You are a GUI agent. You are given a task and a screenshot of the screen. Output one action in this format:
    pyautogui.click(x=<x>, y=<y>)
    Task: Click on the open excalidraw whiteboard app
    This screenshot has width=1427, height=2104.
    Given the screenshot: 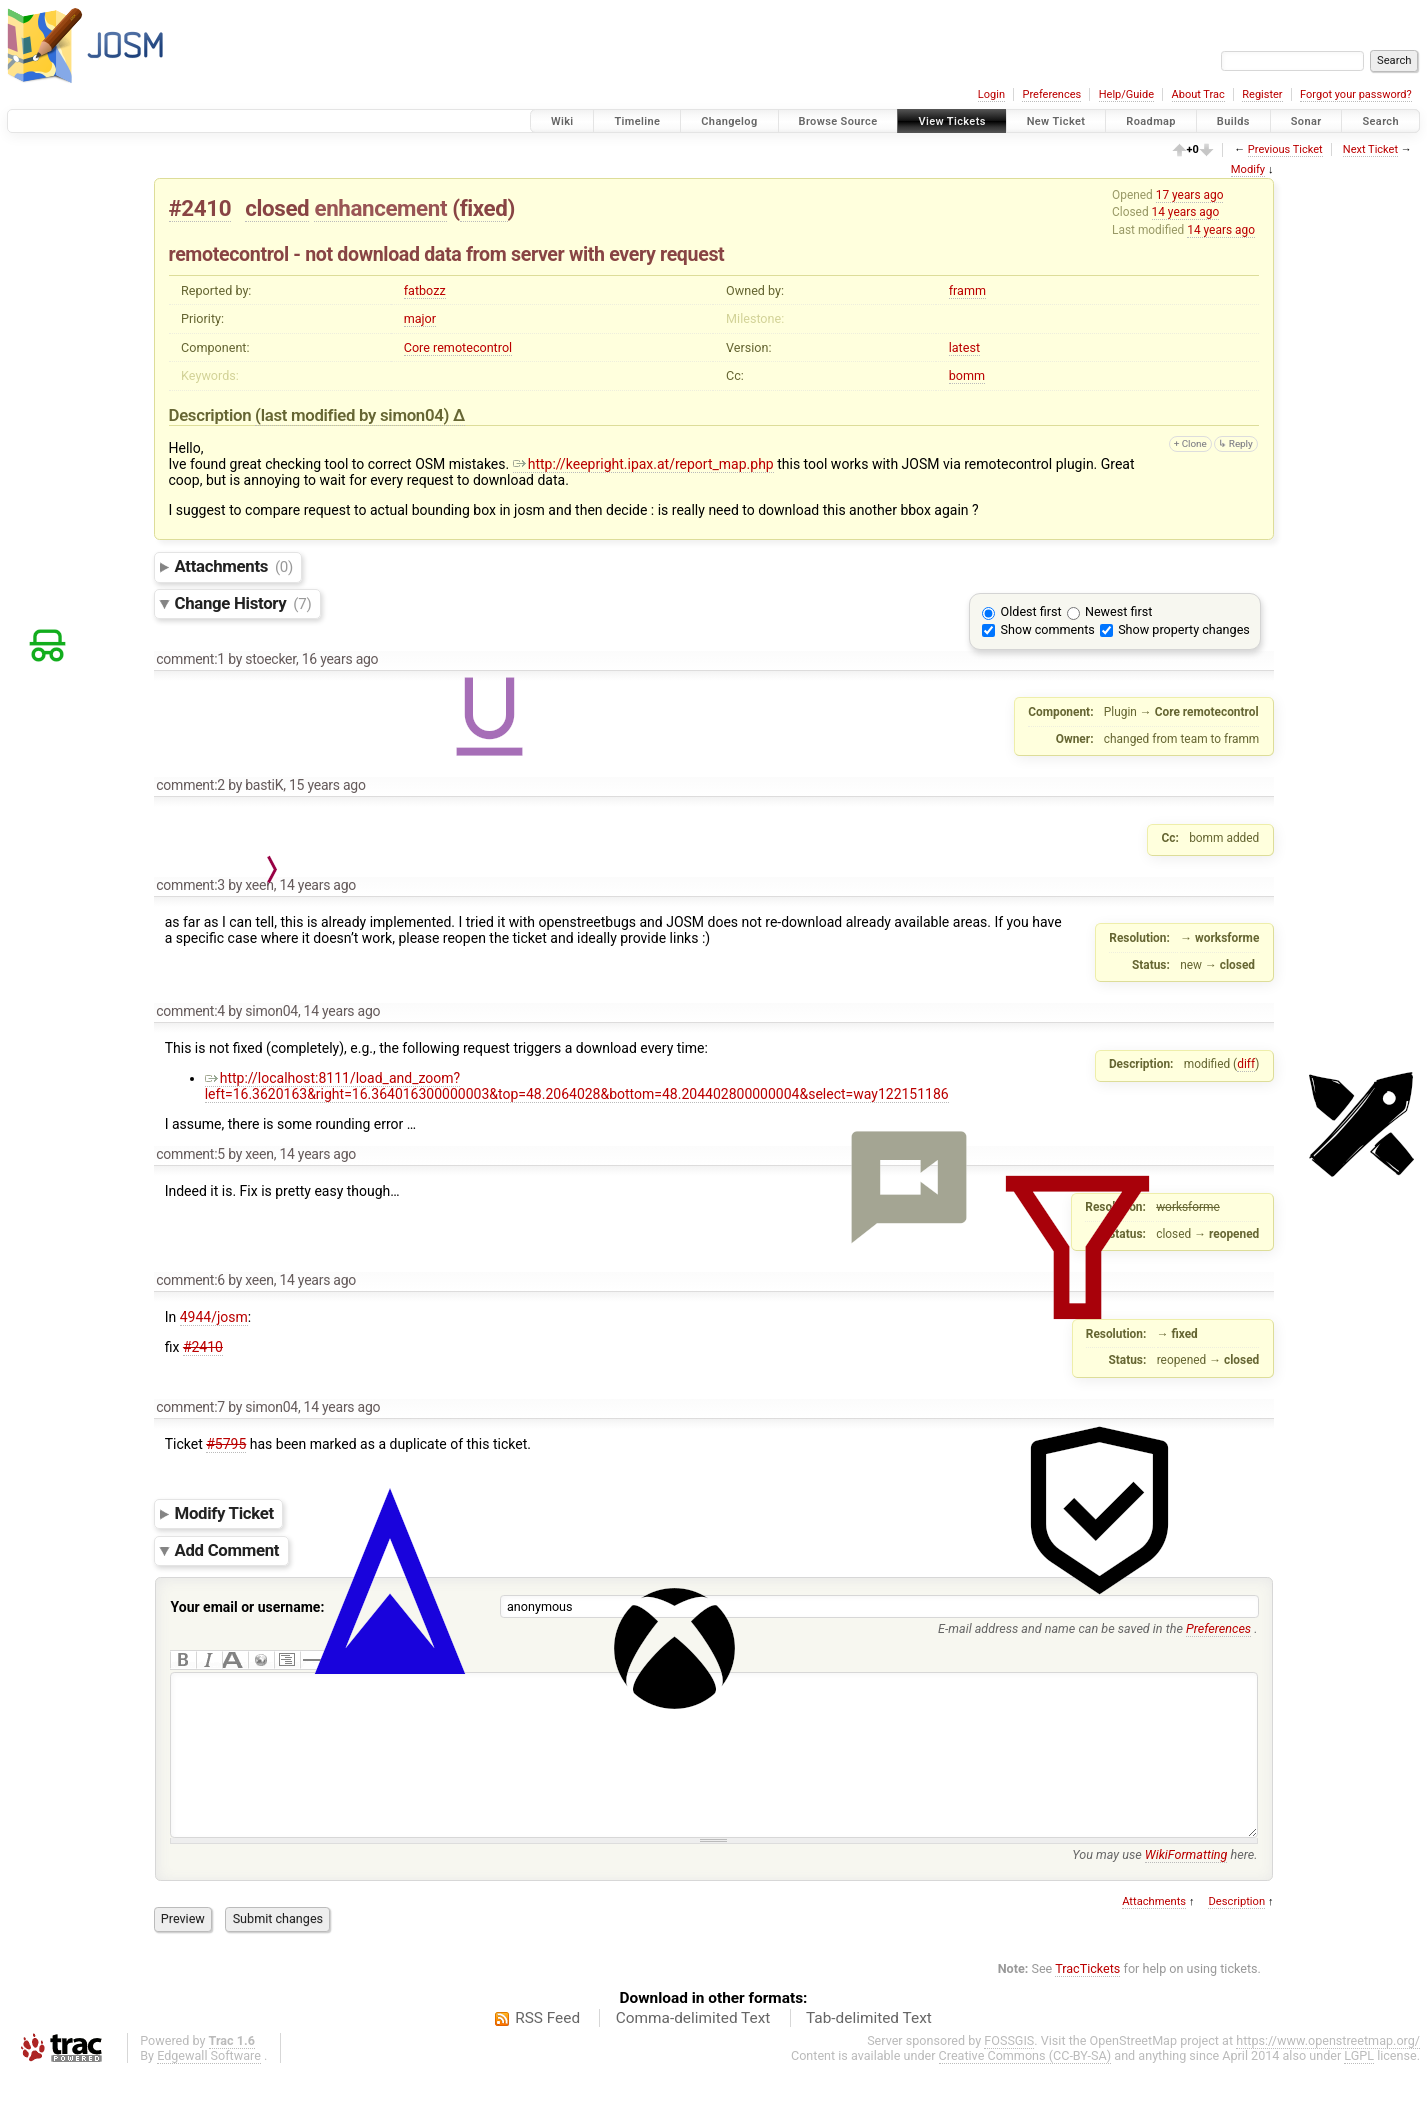 What is the action you would take?
    pyautogui.click(x=1361, y=1124)
    